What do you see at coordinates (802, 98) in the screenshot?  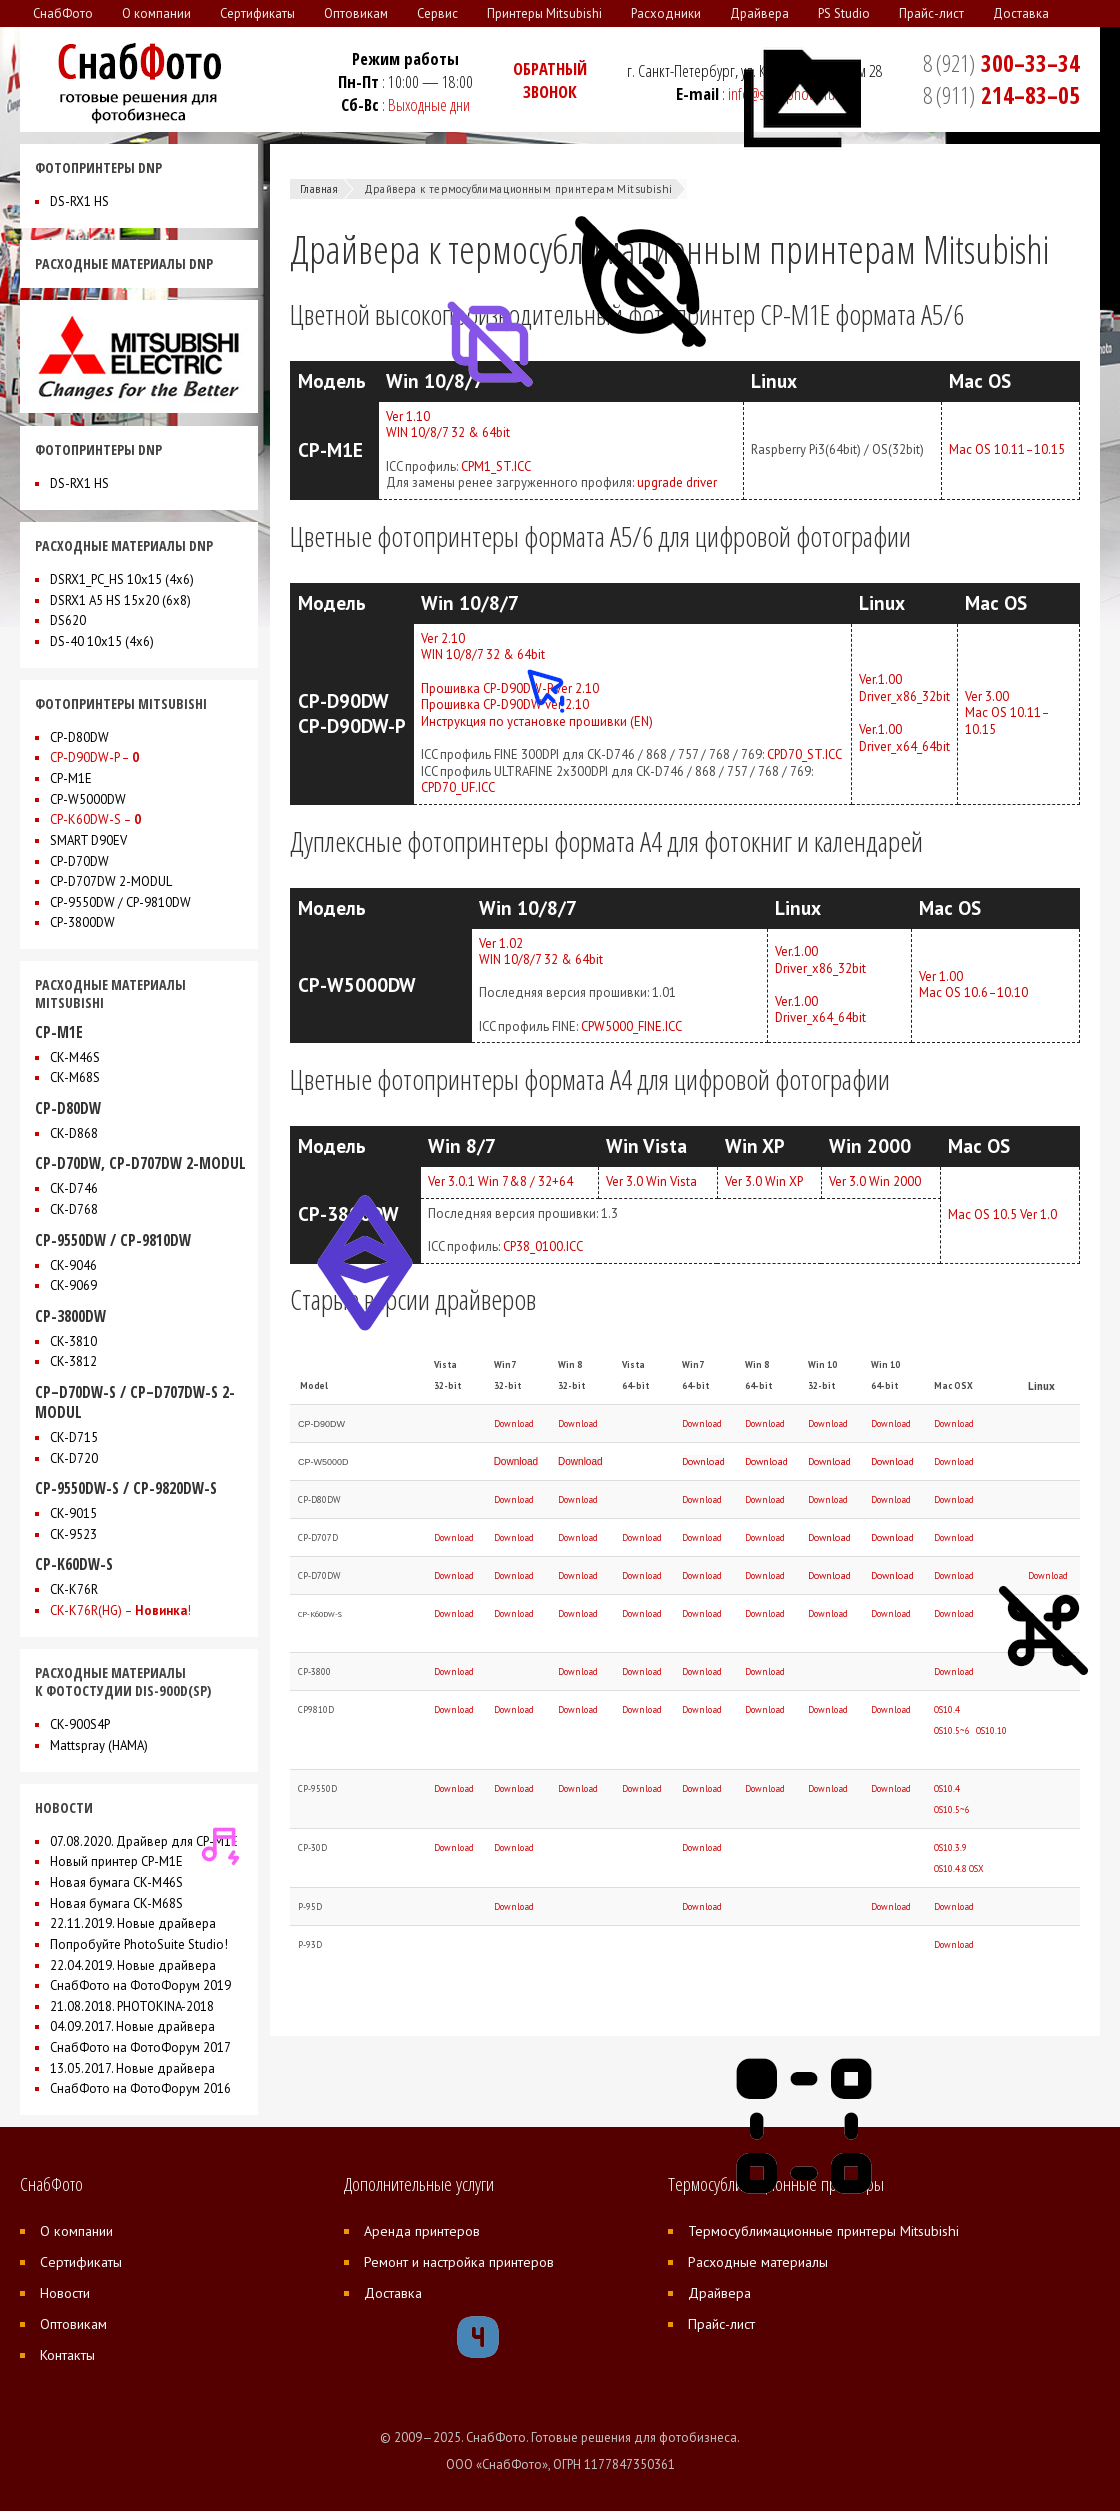 I see `access photo and video library` at bounding box center [802, 98].